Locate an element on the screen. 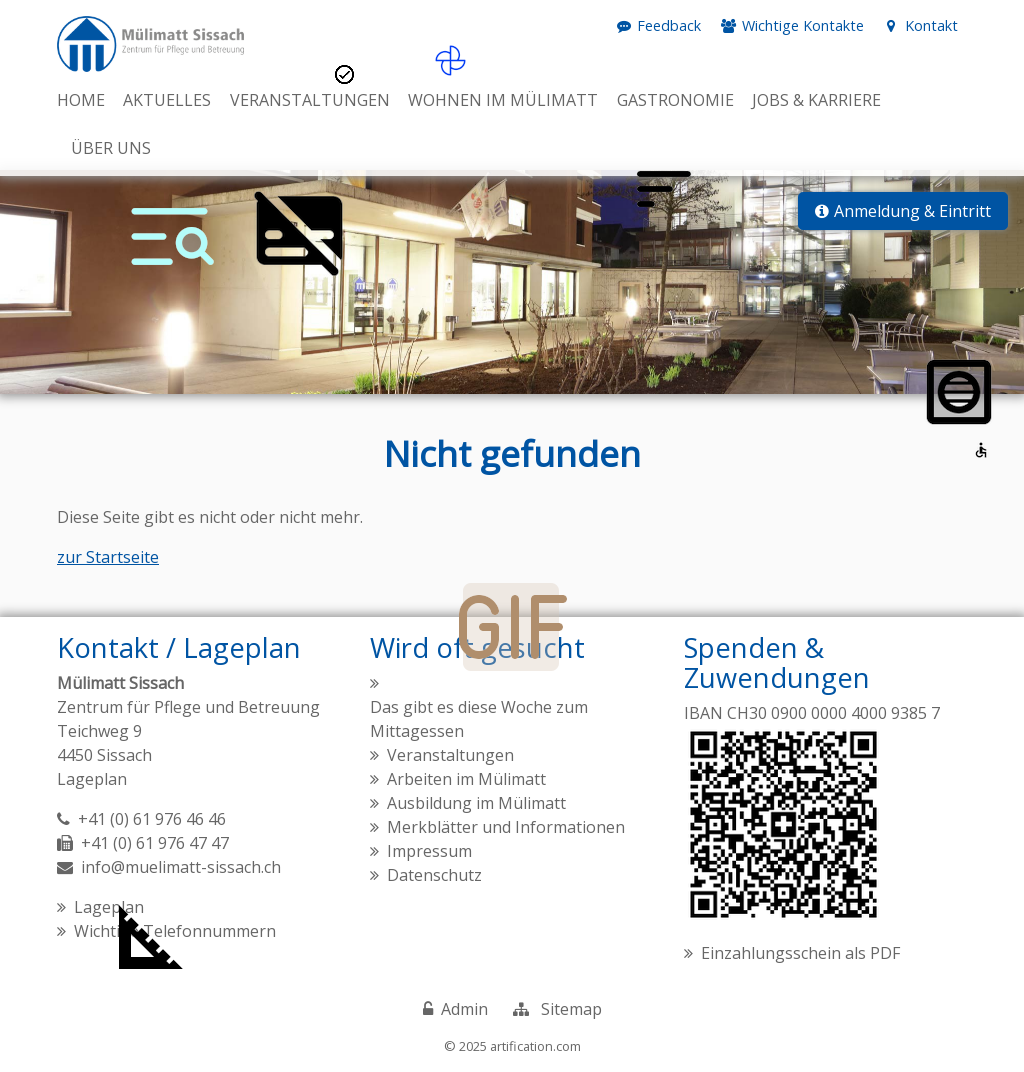  open google photos app is located at coordinates (450, 60).